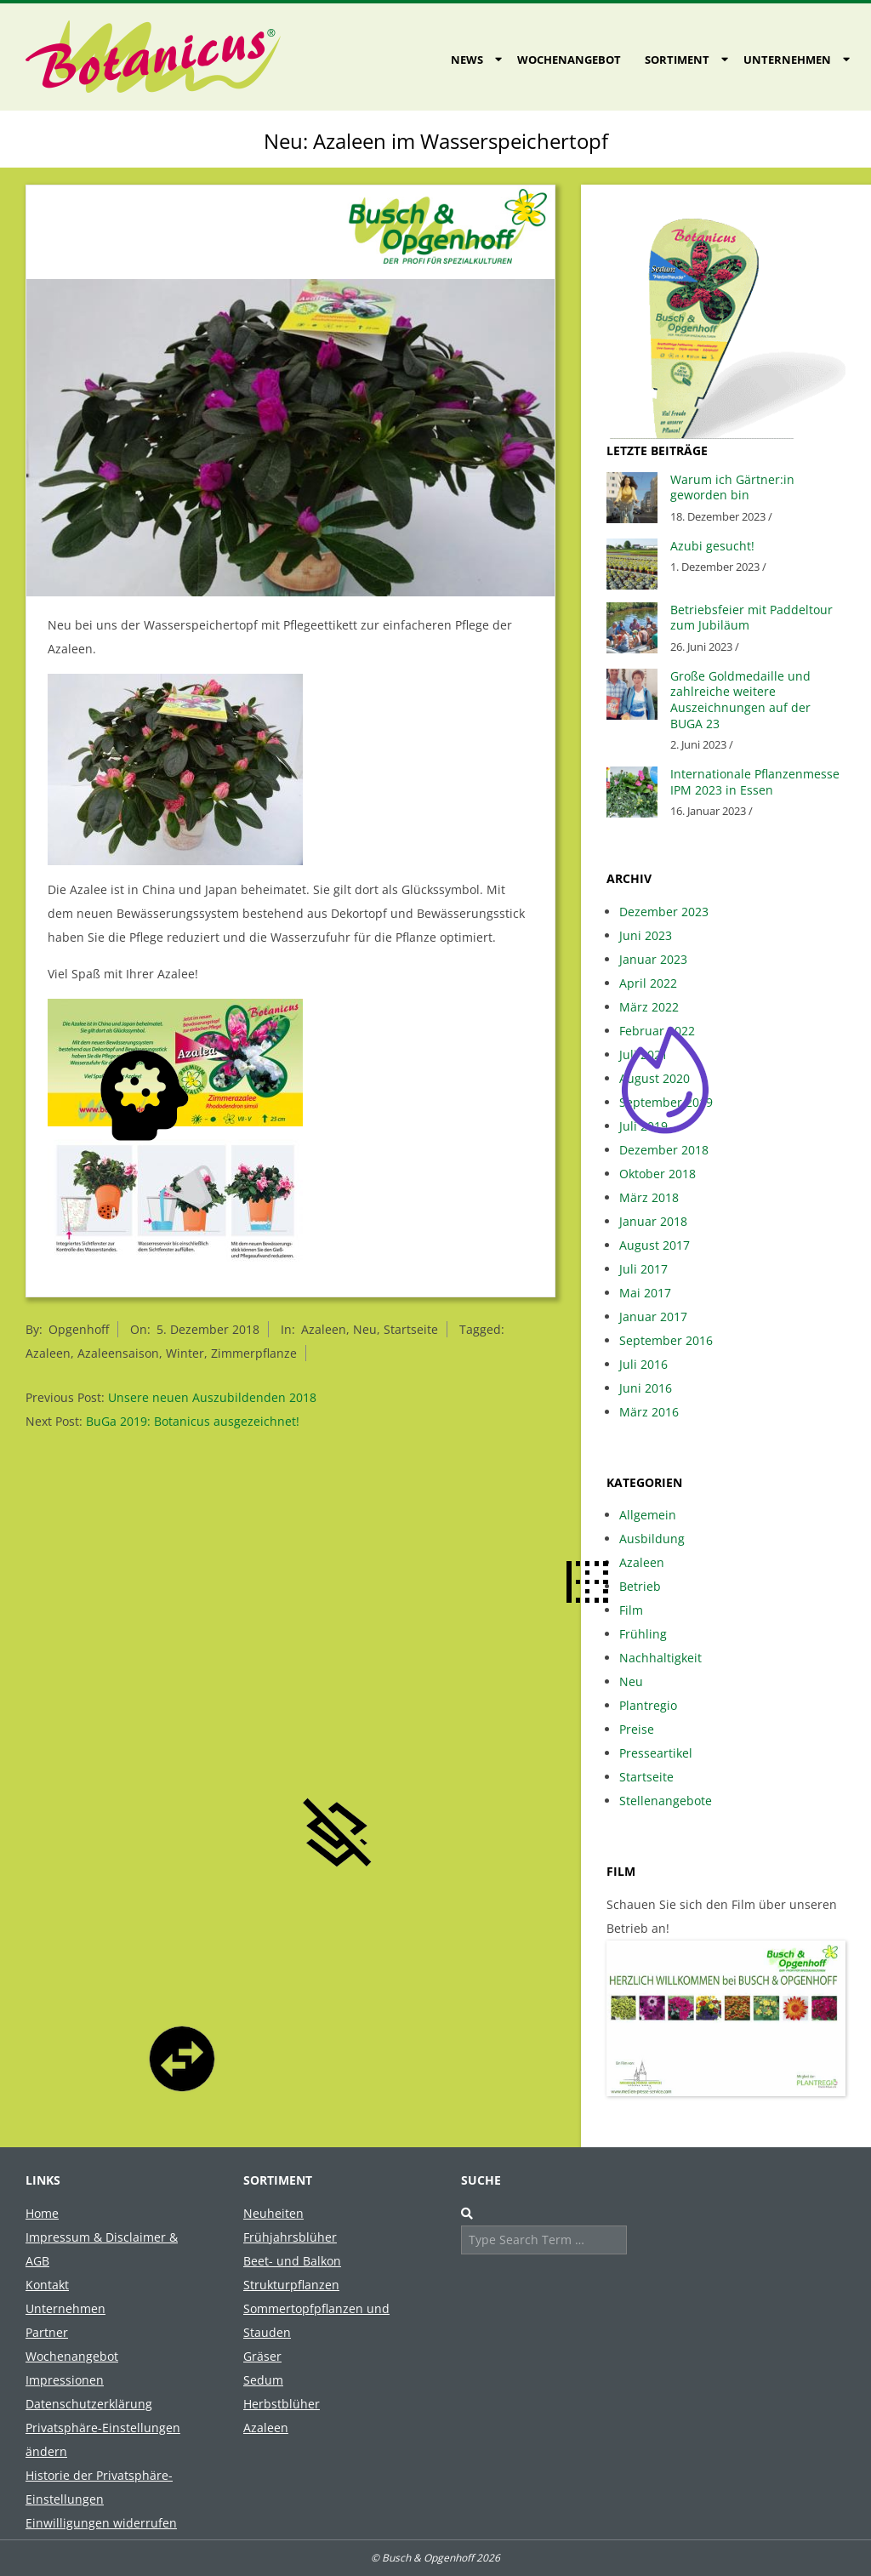 This screenshot has height=2576, width=871. Describe the element at coordinates (145, 1095) in the screenshot. I see `indicates a mental health or neurological condition` at that location.